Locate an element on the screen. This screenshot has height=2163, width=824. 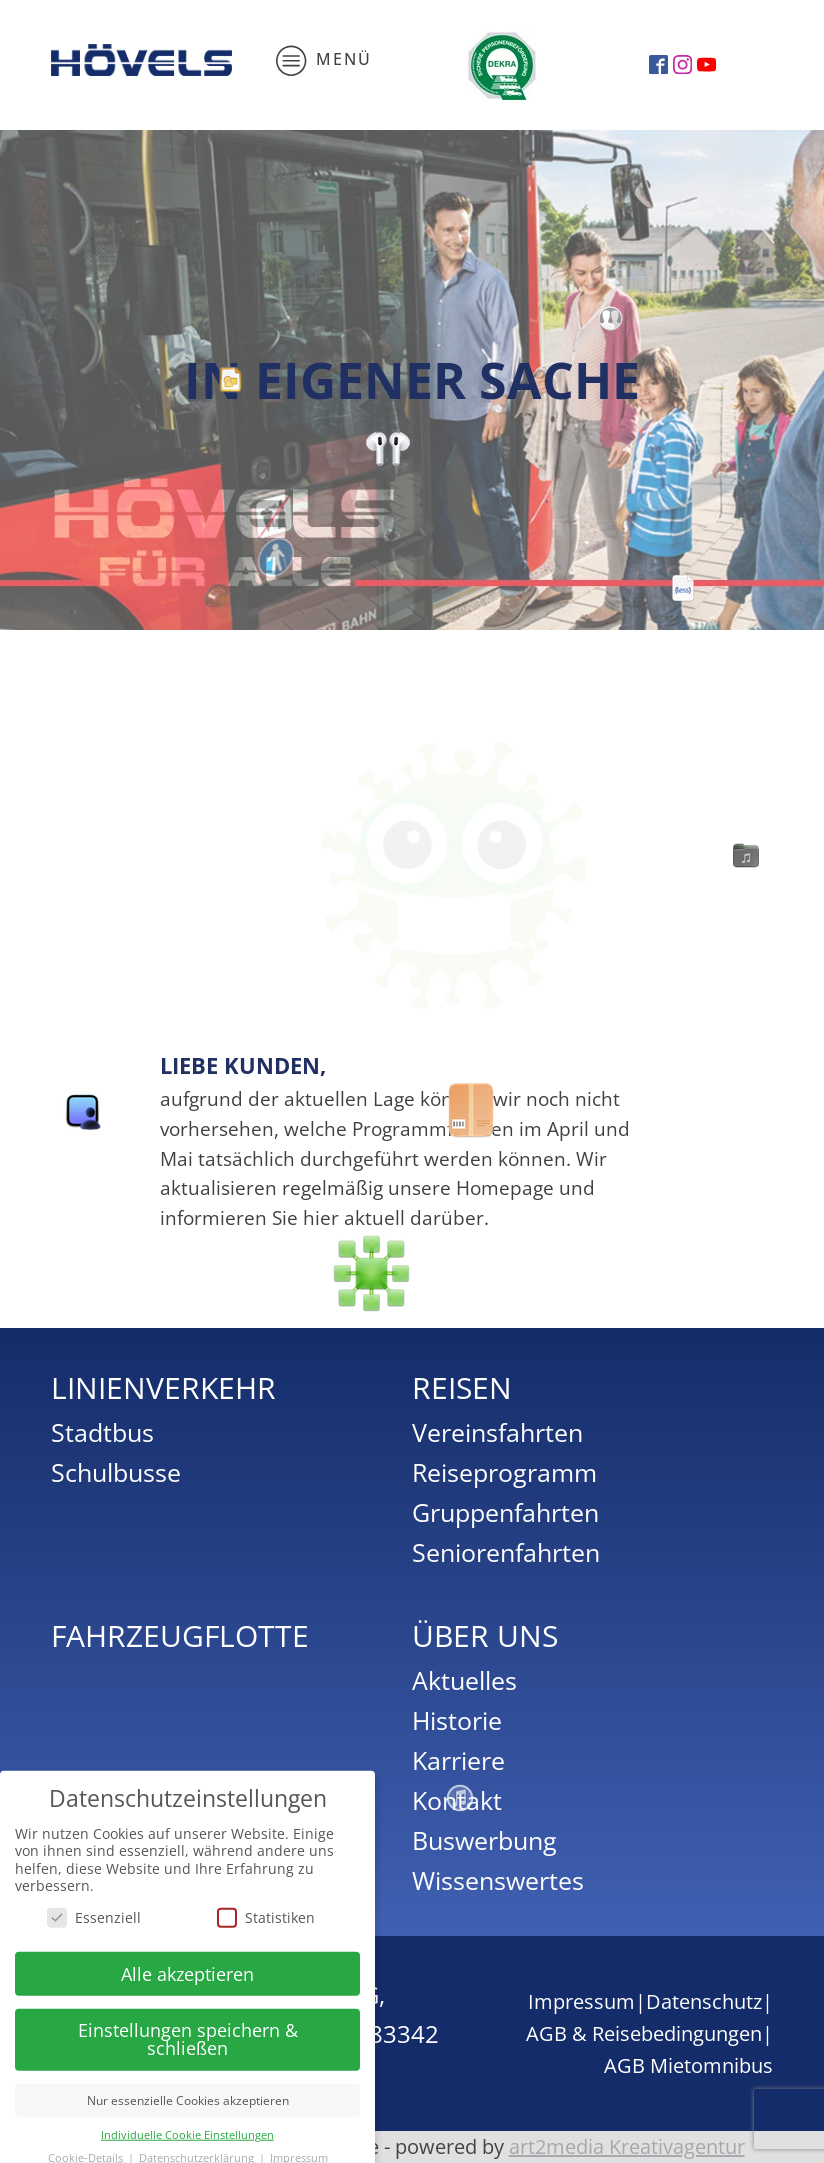
open your music folder is located at coordinates (746, 855).